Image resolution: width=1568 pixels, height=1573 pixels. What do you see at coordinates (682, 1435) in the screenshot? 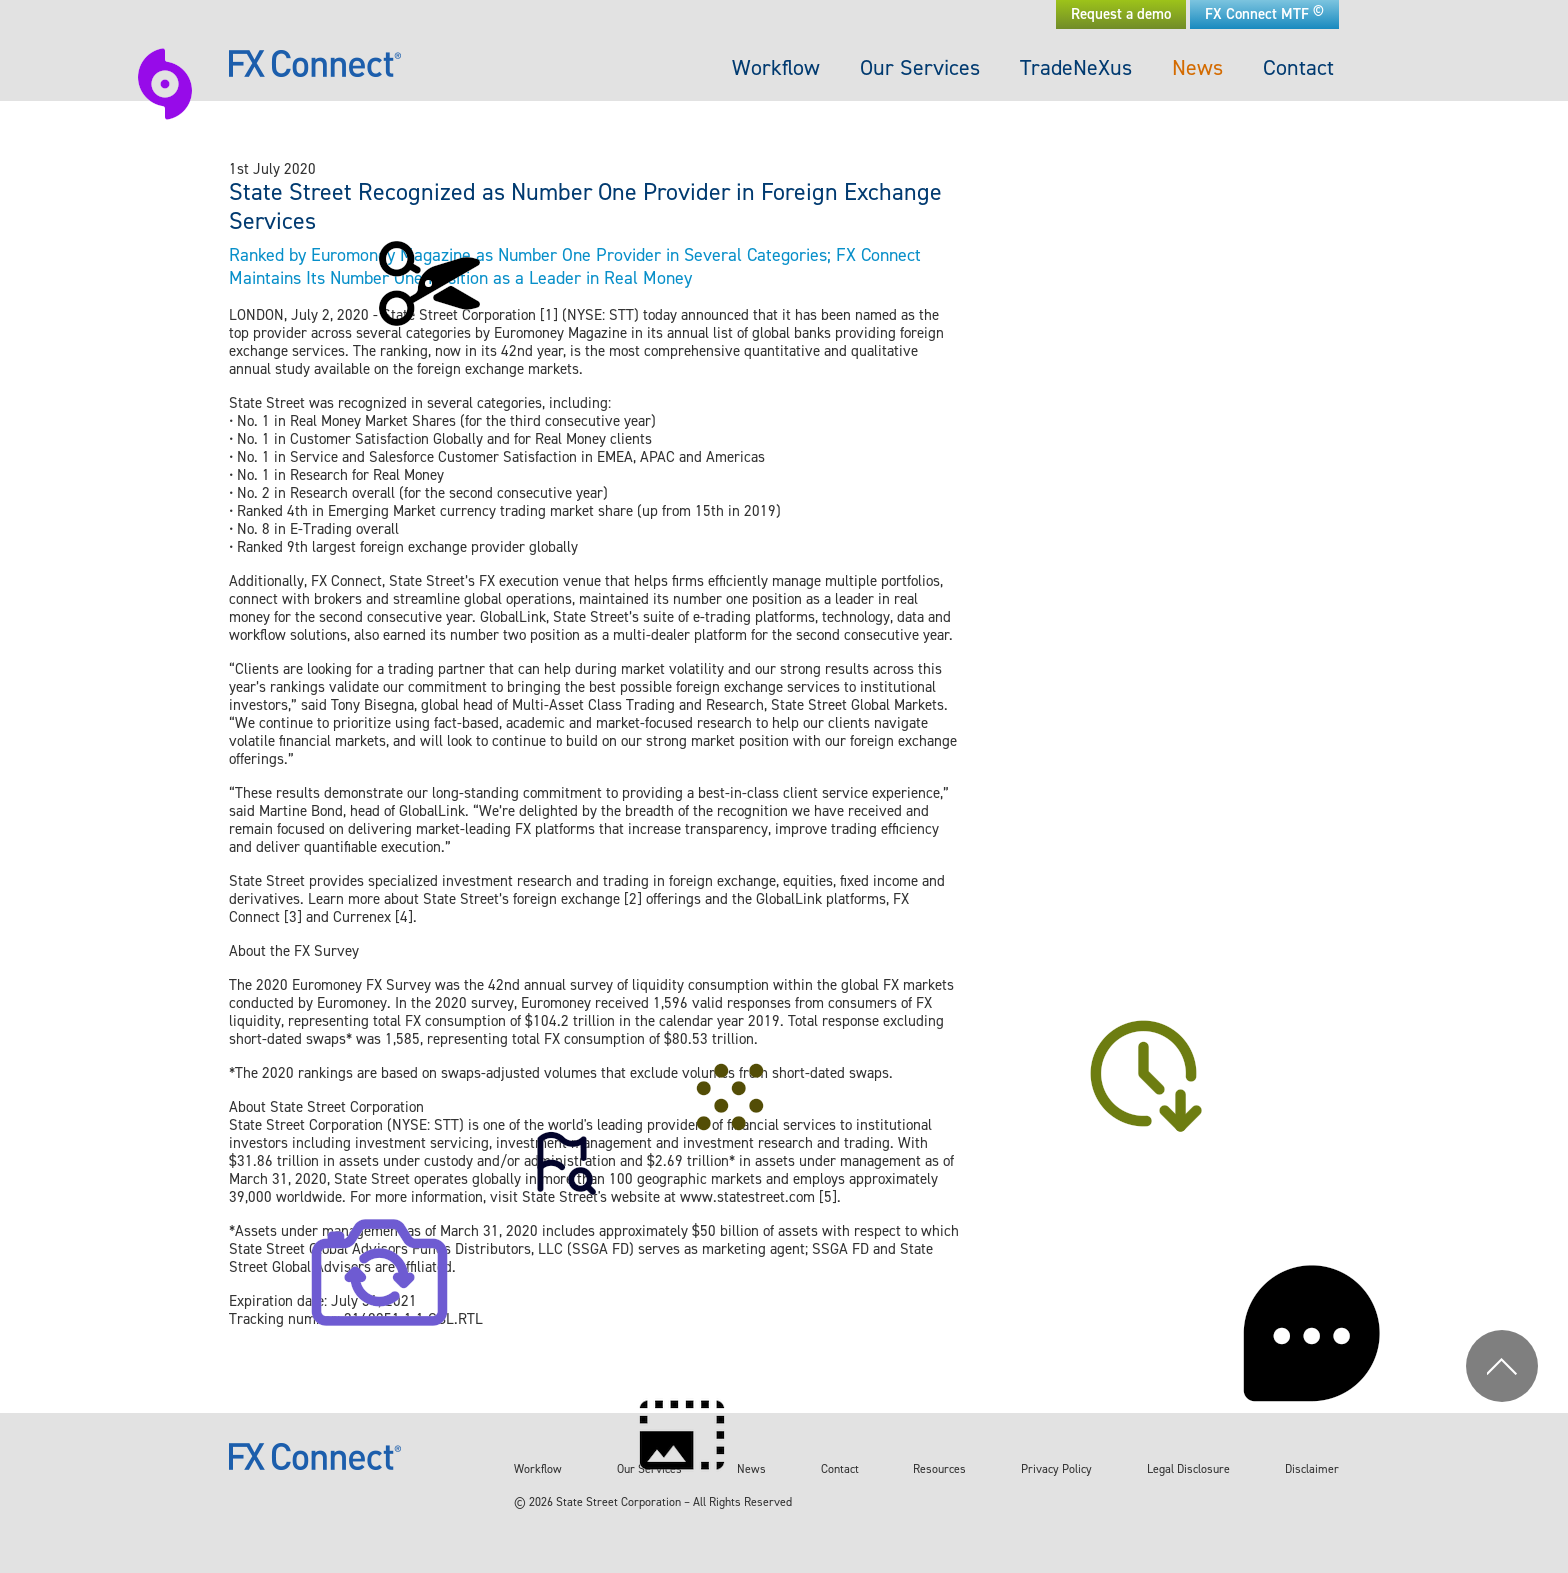
I see `resize image to large format` at bounding box center [682, 1435].